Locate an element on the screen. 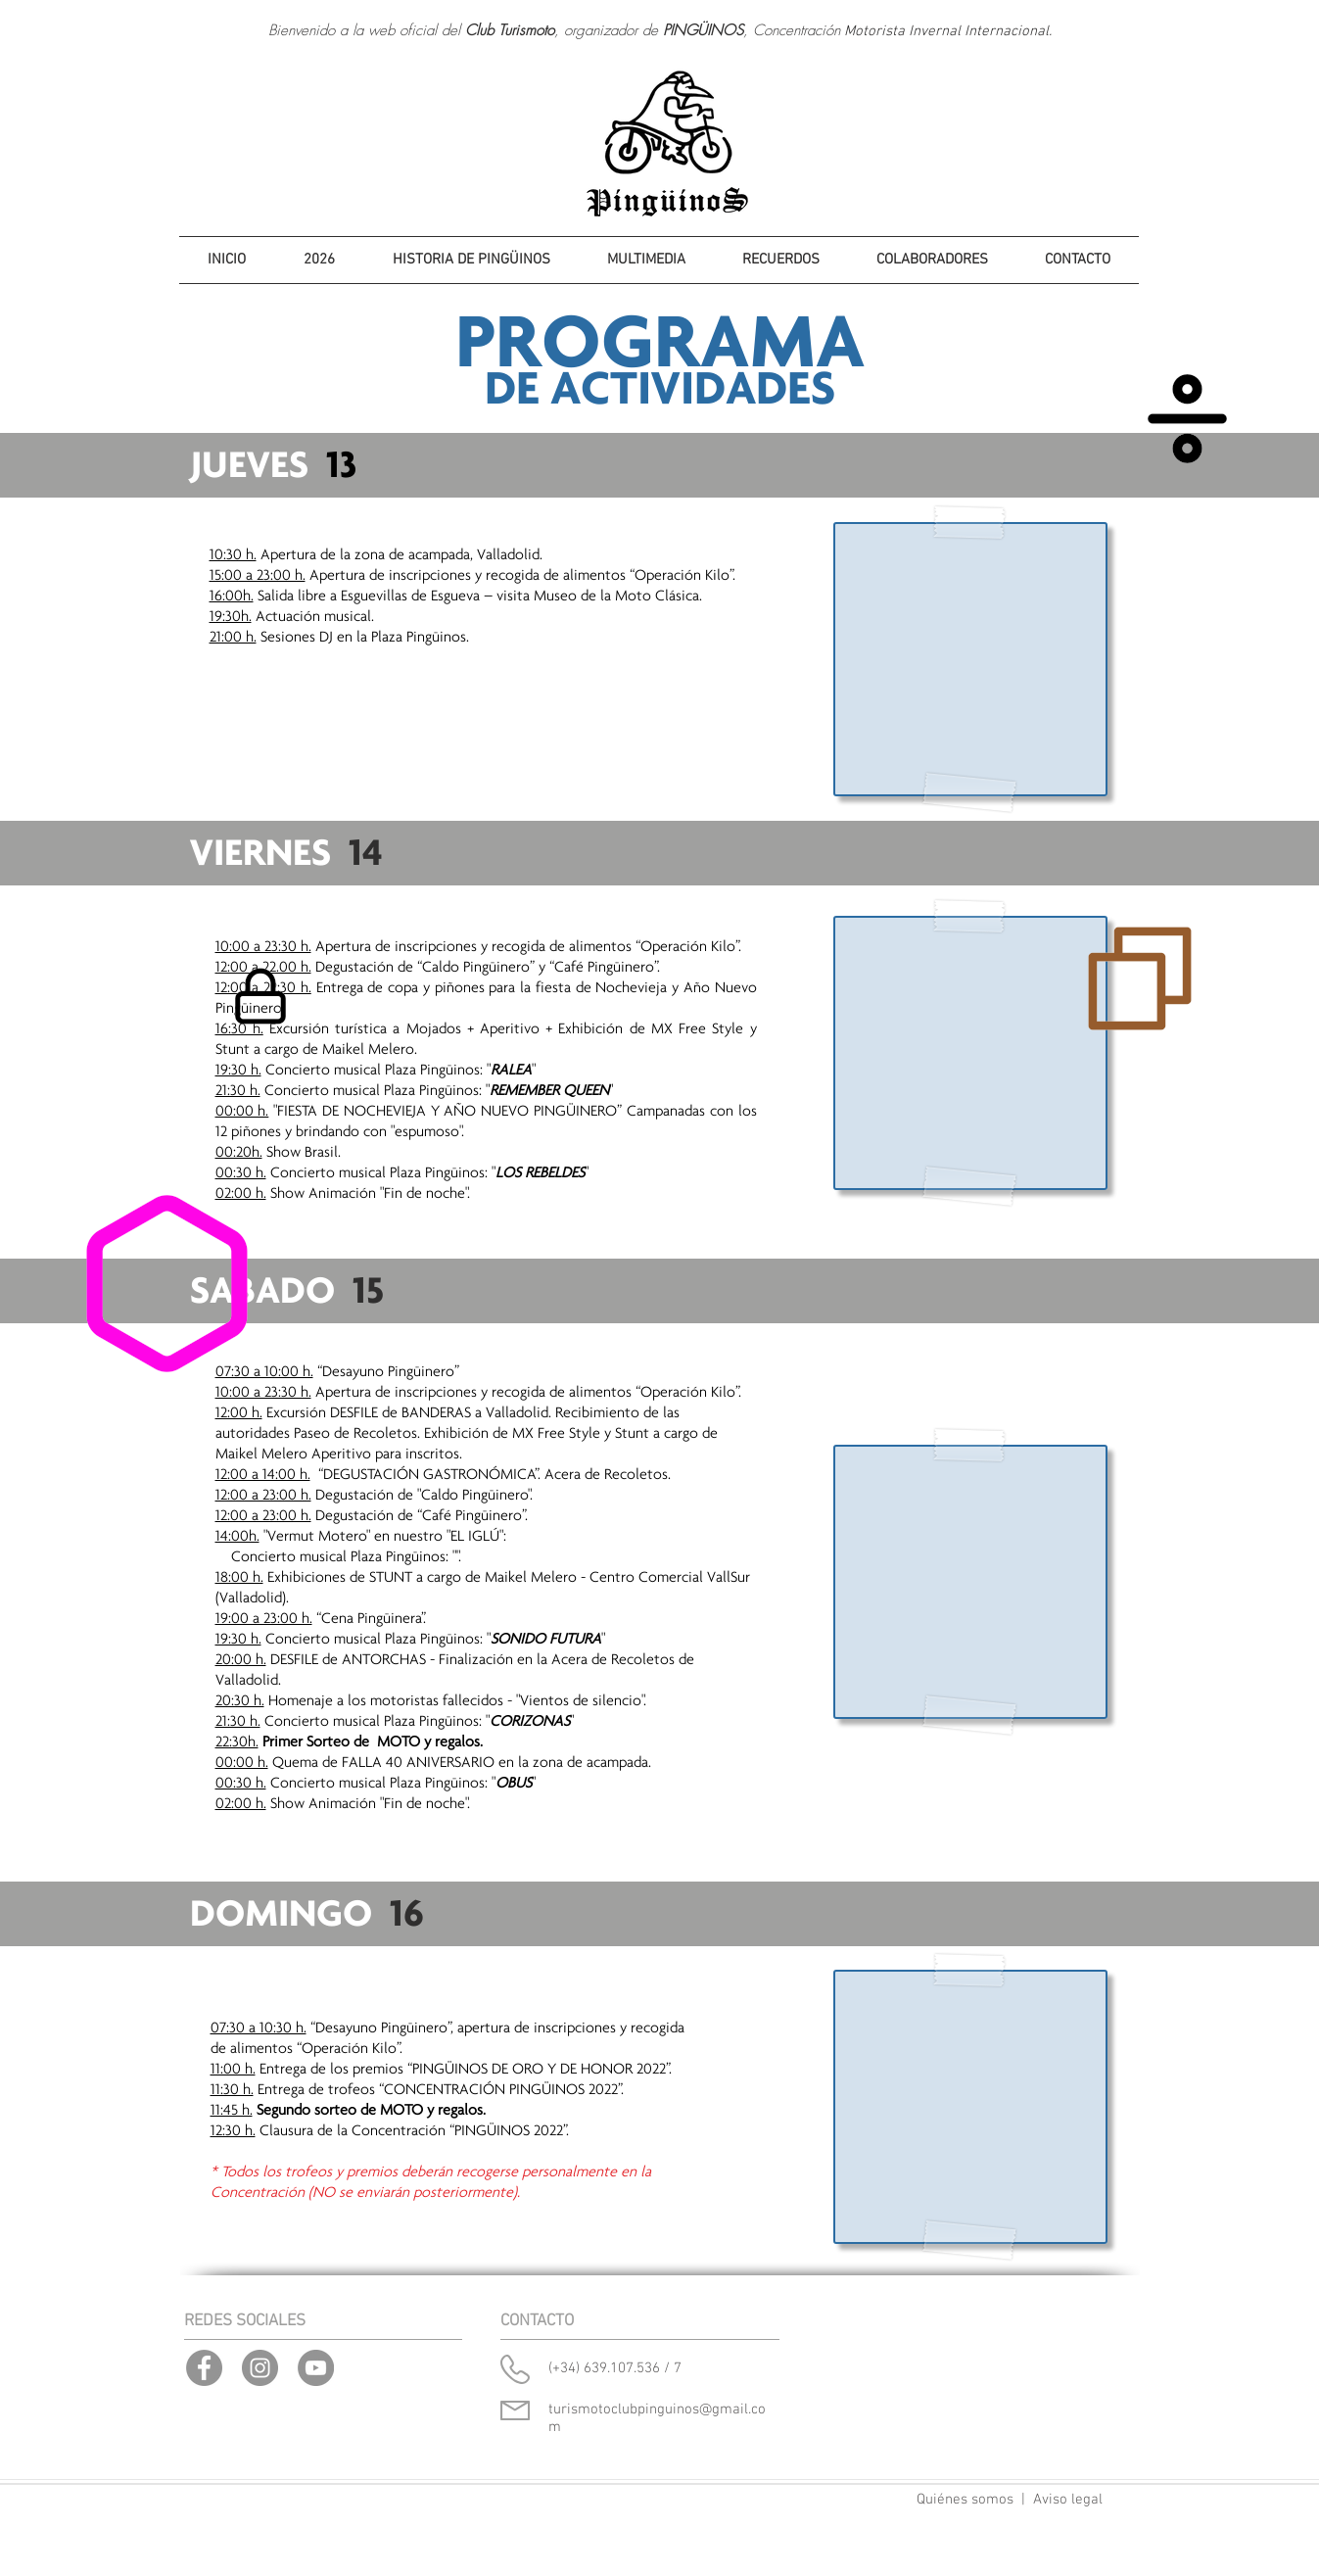 The width and height of the screenshot is (1319, 2576). copy to clipboard is located at coordinates (1140, 978).